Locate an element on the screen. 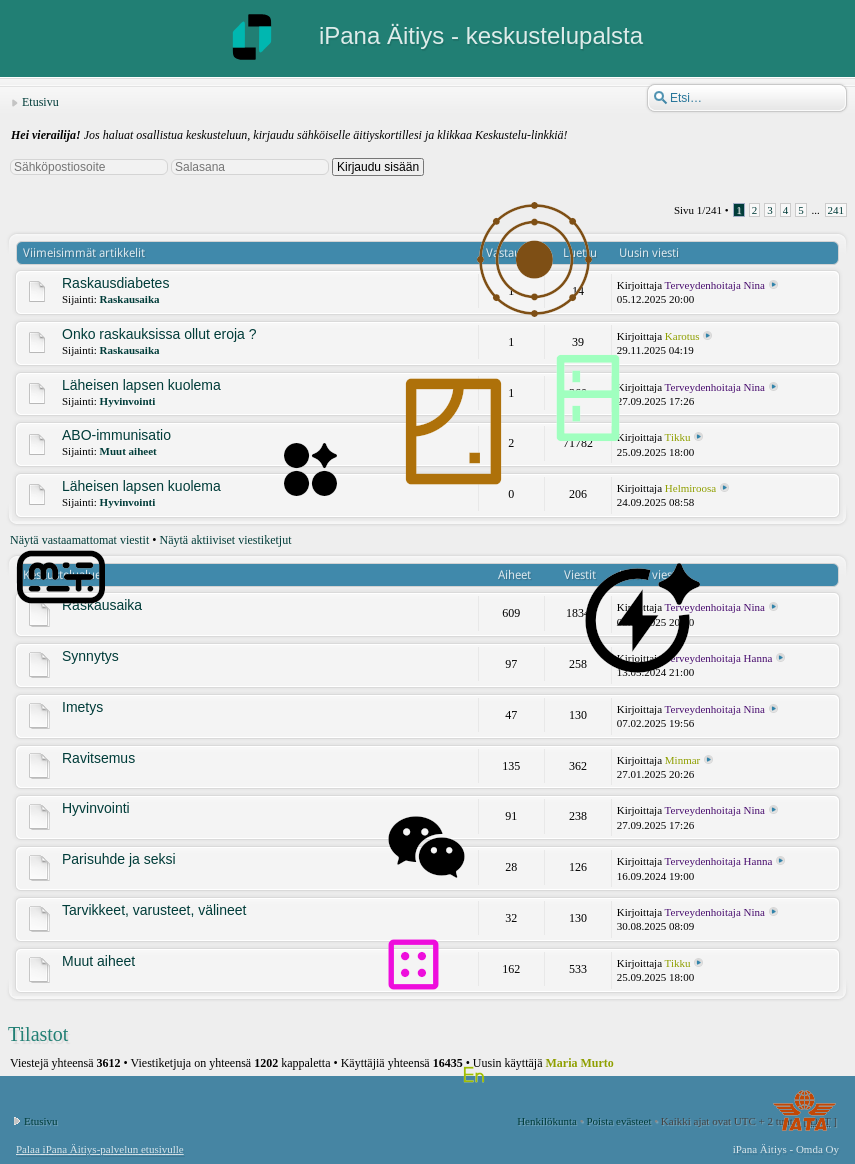 This screenshot has width=855, height=1164. KDE Neon Linux distribution logo is located at coordinates (534, 259).